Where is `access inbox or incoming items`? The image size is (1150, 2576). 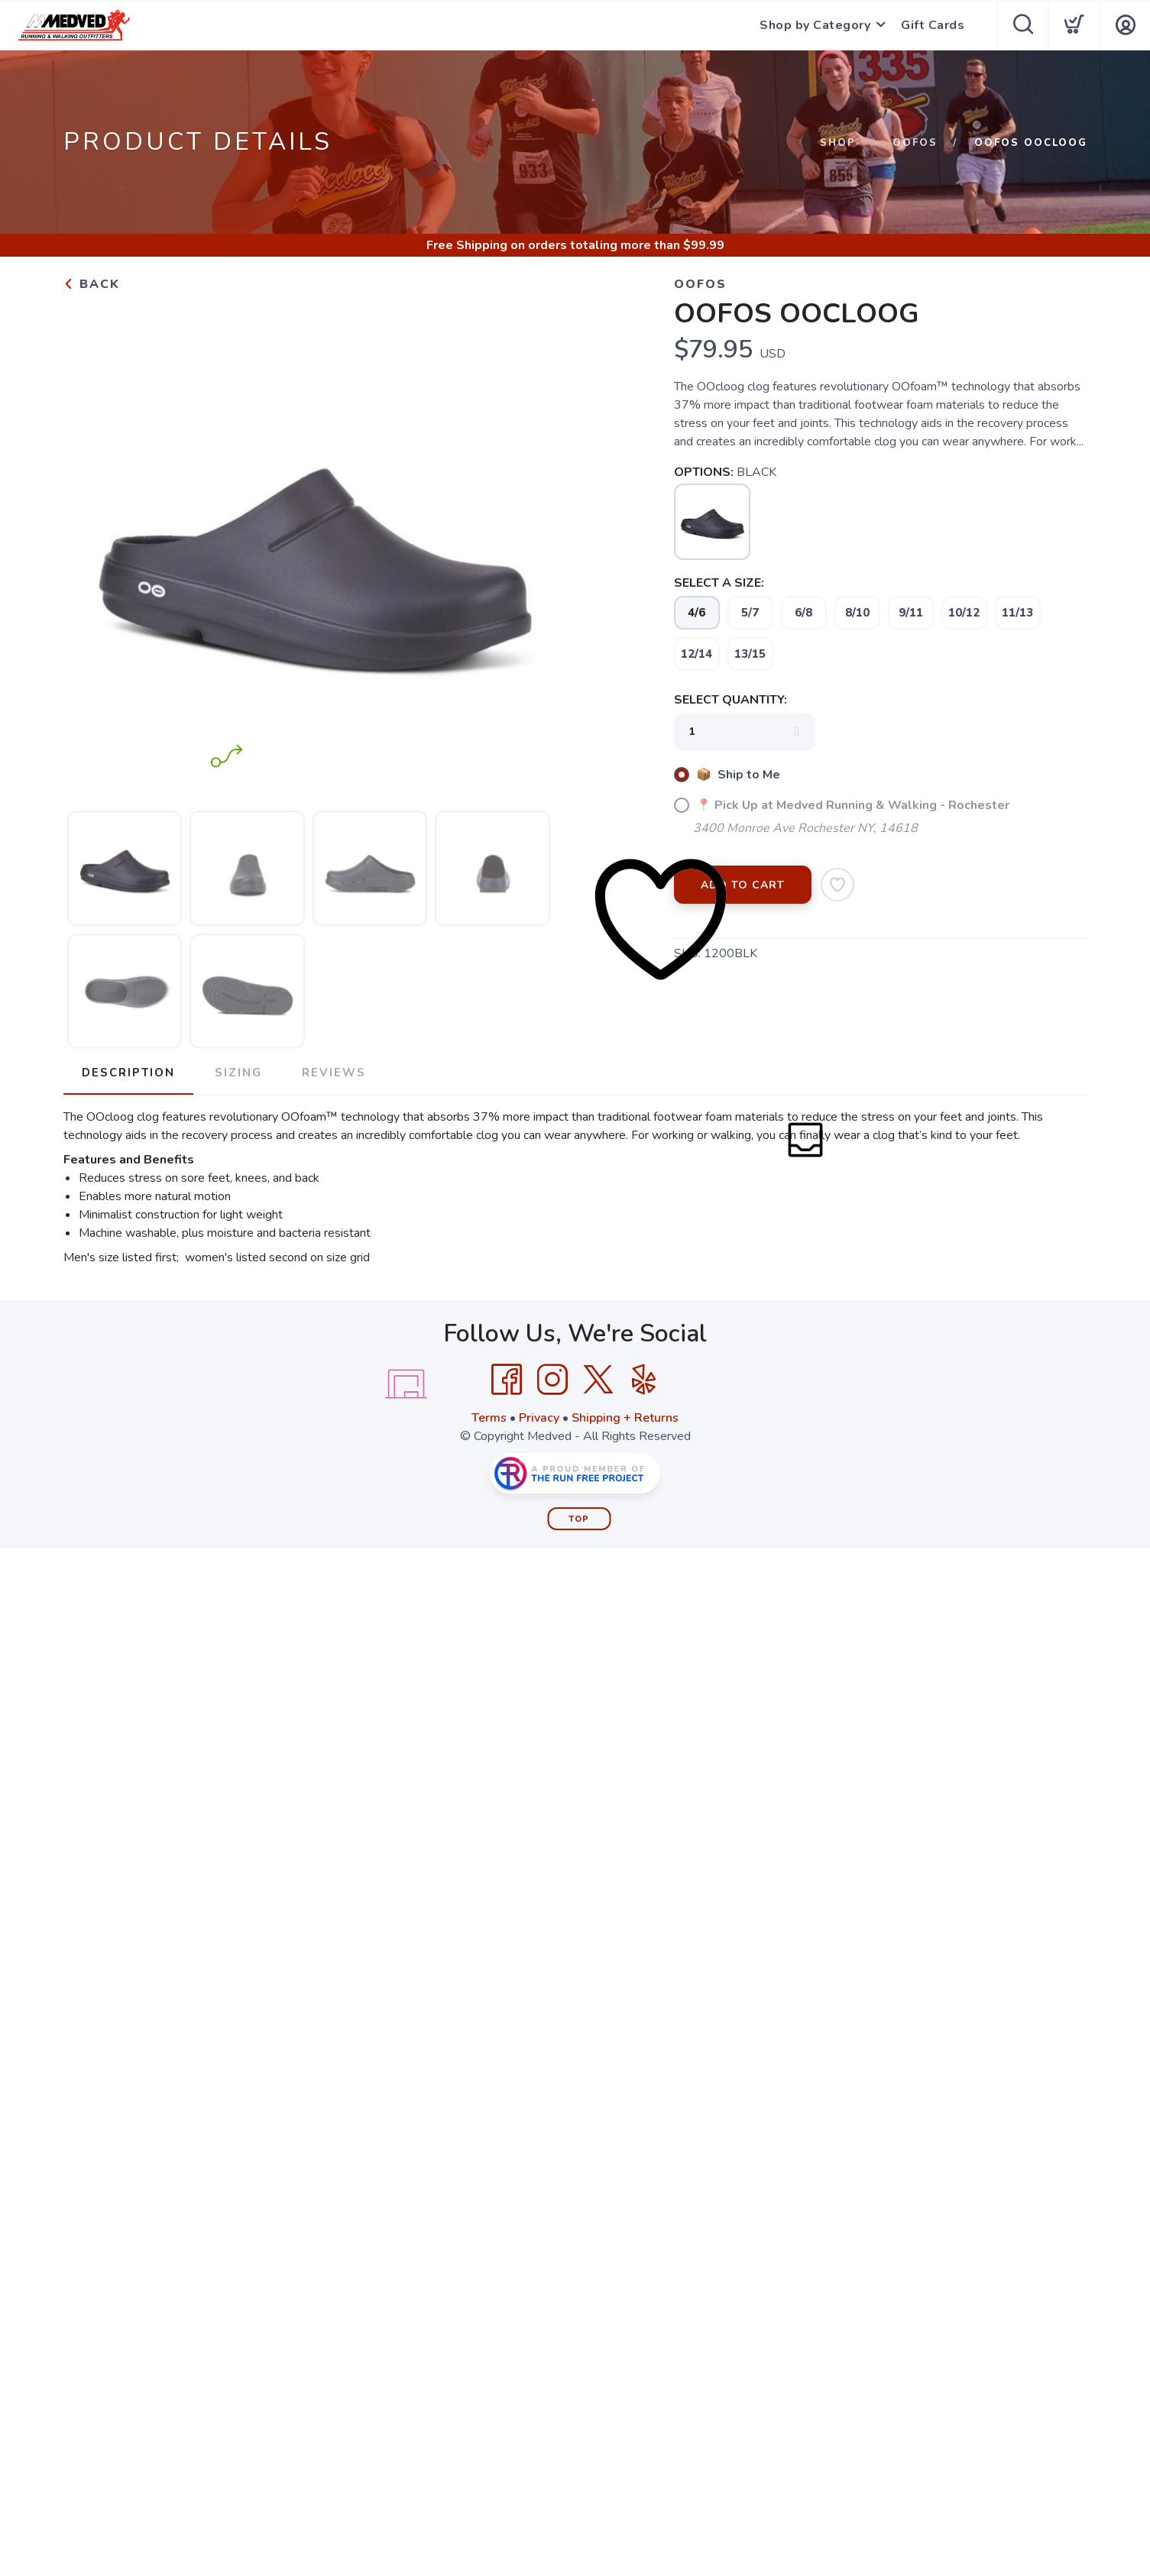
access inbox or incoming items is located at coordinates (805, 1140).